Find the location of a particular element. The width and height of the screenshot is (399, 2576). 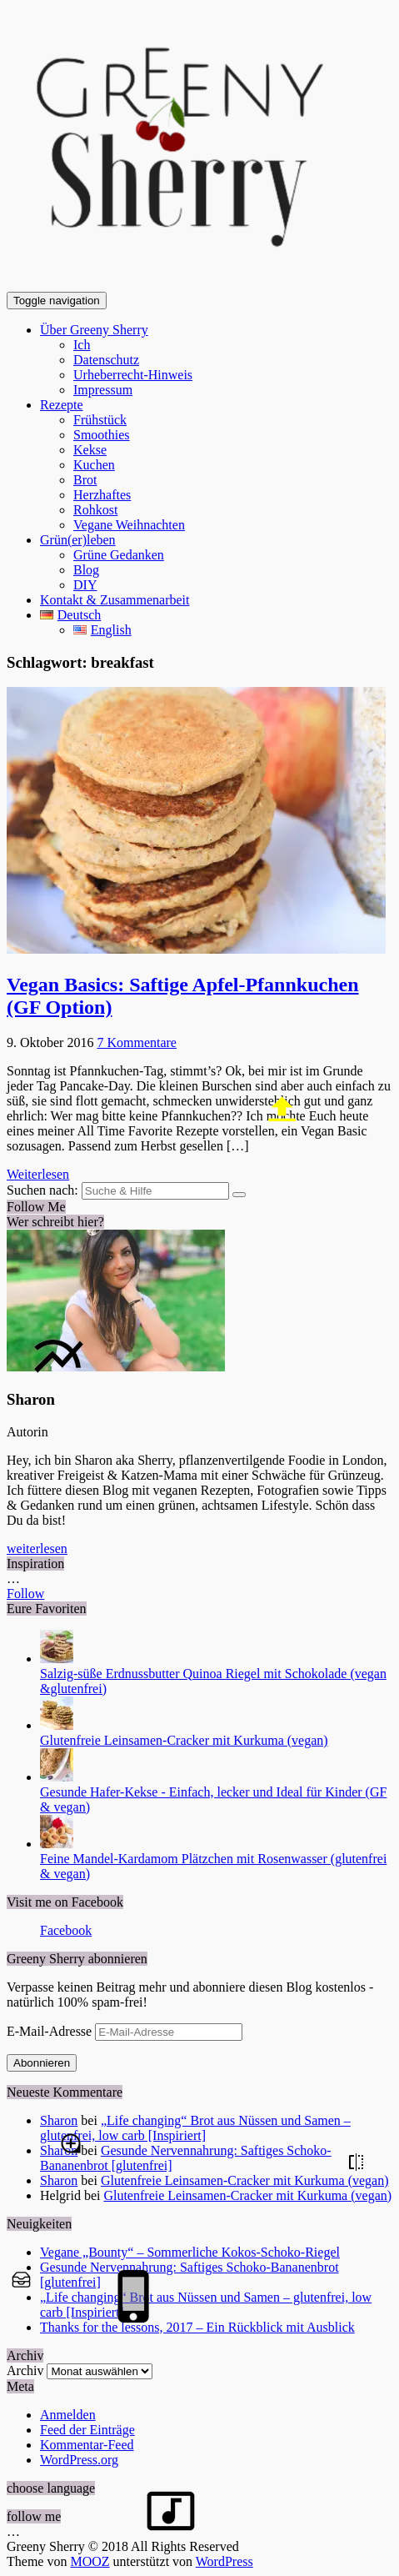

indicates mobile device or smartphone is located at coordinates (134, 2296).